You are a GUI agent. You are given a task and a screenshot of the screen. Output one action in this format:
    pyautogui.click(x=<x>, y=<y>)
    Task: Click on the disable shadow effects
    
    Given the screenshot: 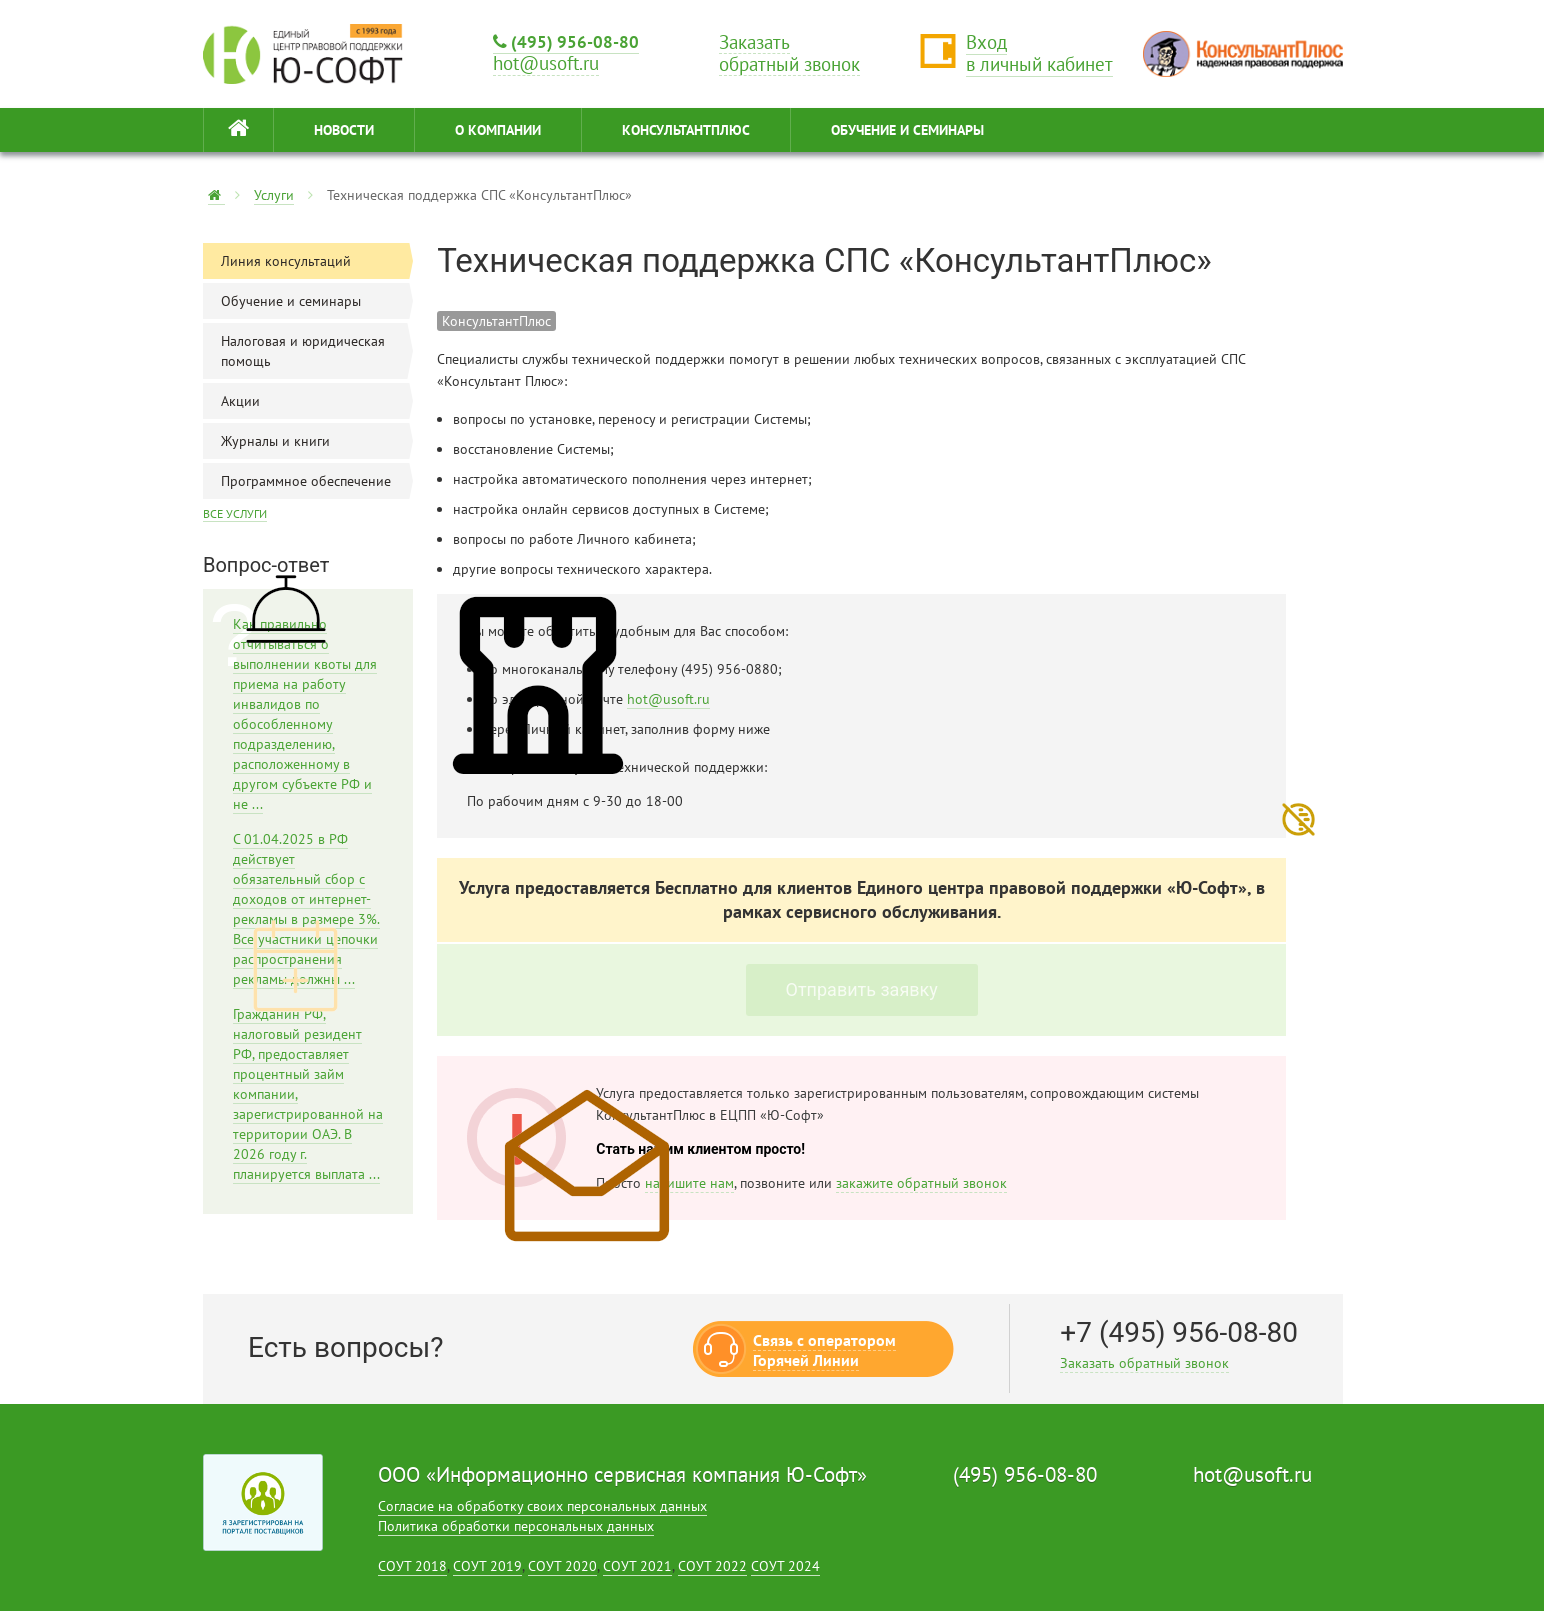 What is the action you would take?
    pyautogui.click(x=1298, y=819)
    